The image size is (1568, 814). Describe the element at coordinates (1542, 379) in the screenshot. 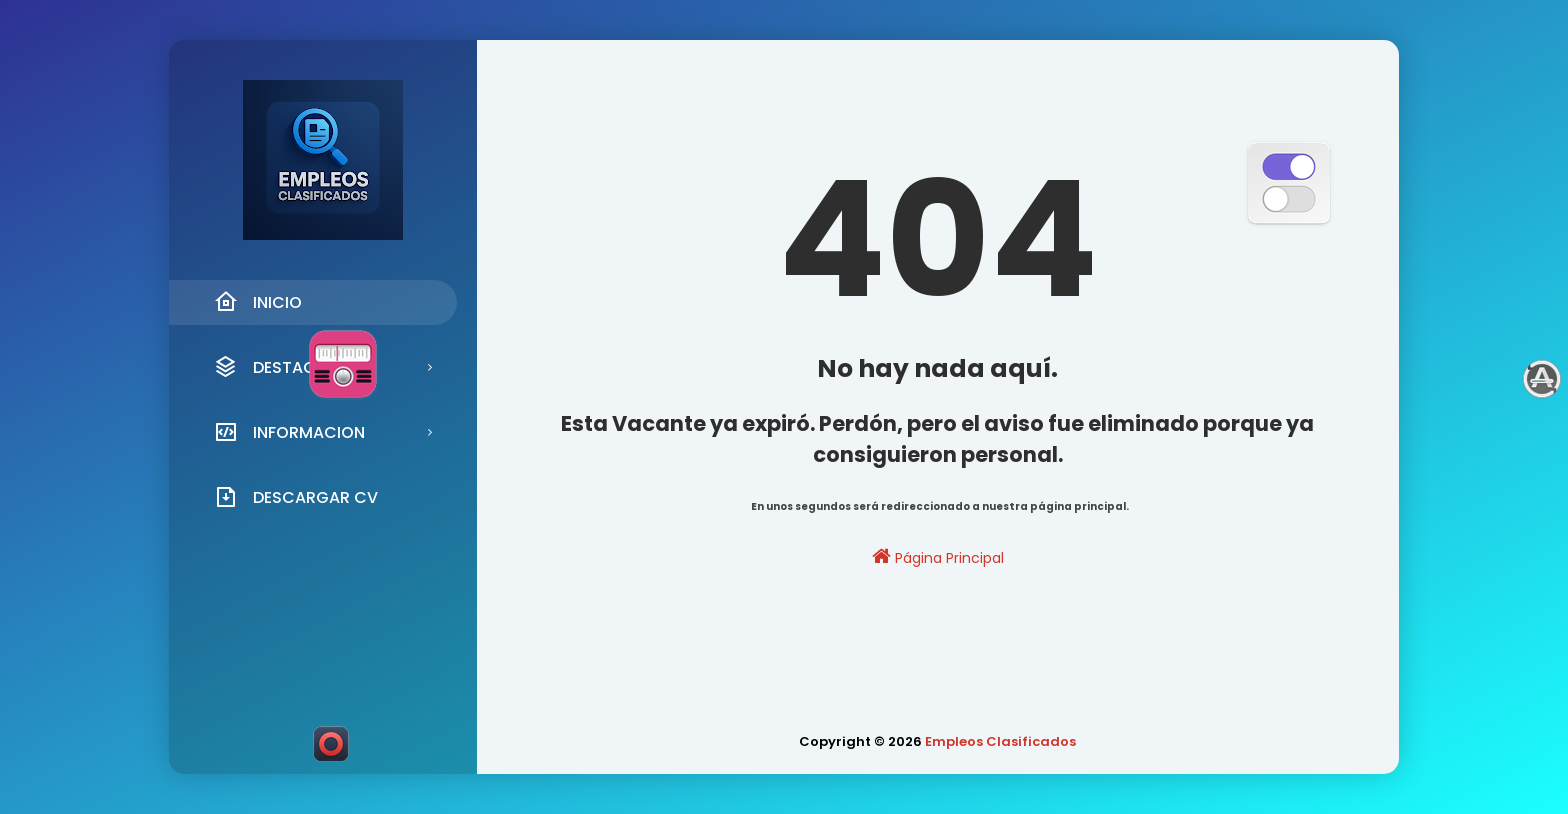

I see `open the software update manager` at that location.